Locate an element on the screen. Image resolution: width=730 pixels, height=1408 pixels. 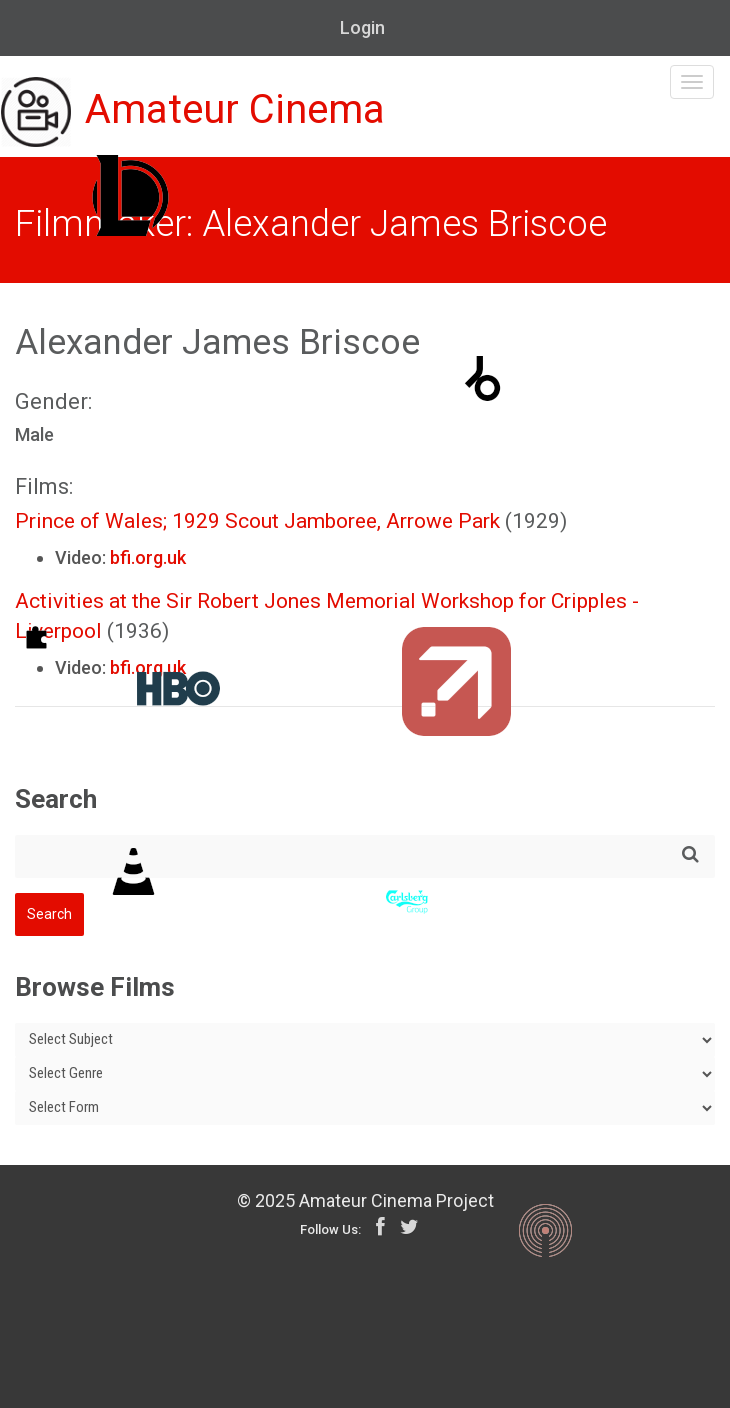
Carlsberg Group company logo is located at coordinates (407, 902).